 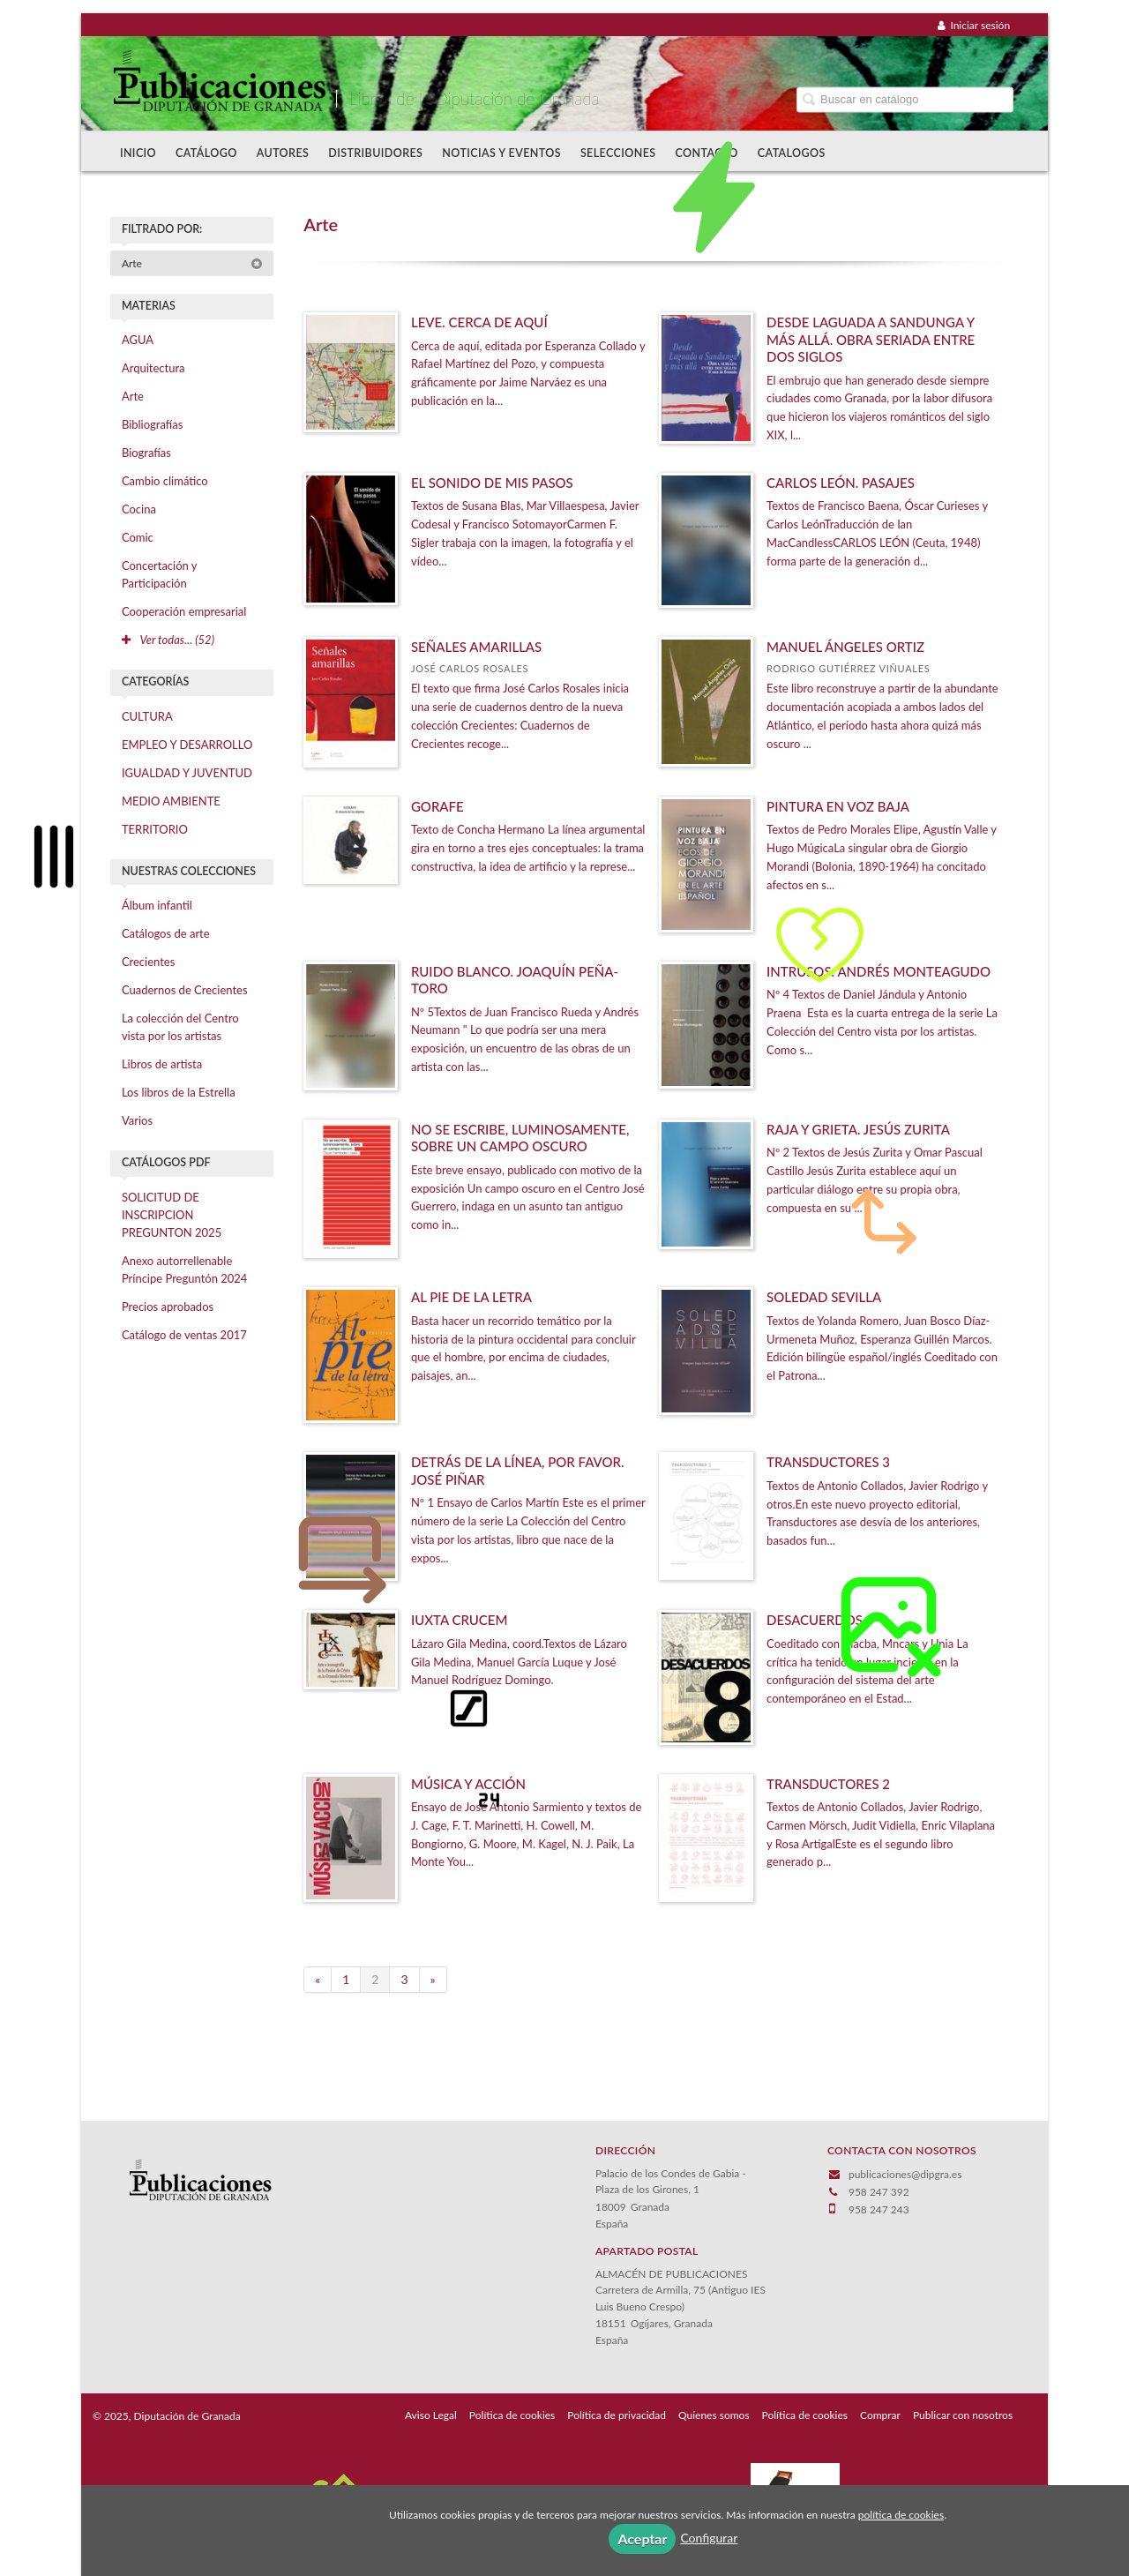 What do you see at coordinates (489, 1800) in the screenshot?
I see `indicates 24-hour time format or availability` at bounding box center [489, 1800].